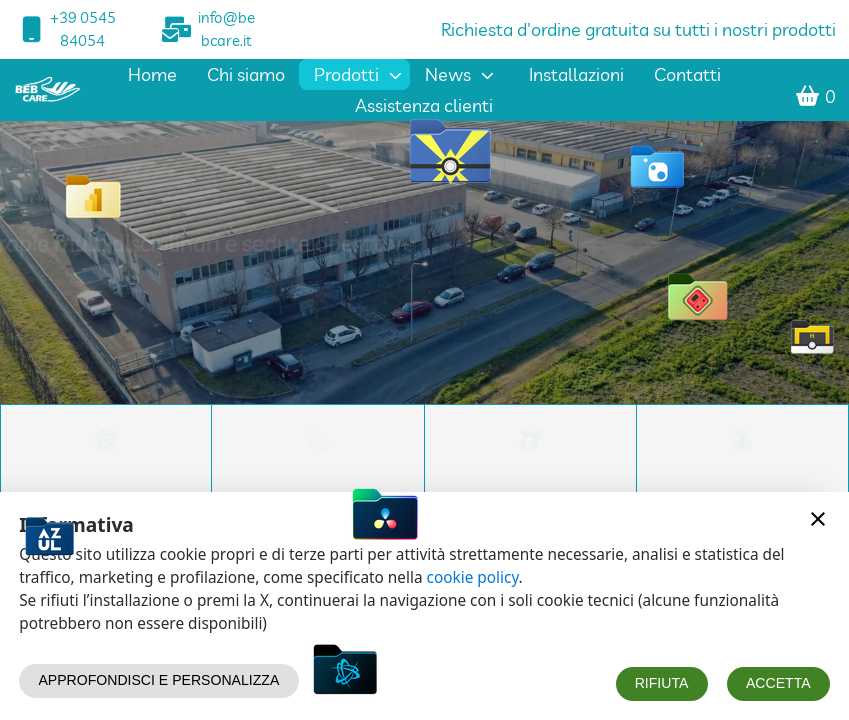 The height and width of the screenshot is (720, 849). I want to click on open folder containing Power BI files, so click(93, 198).